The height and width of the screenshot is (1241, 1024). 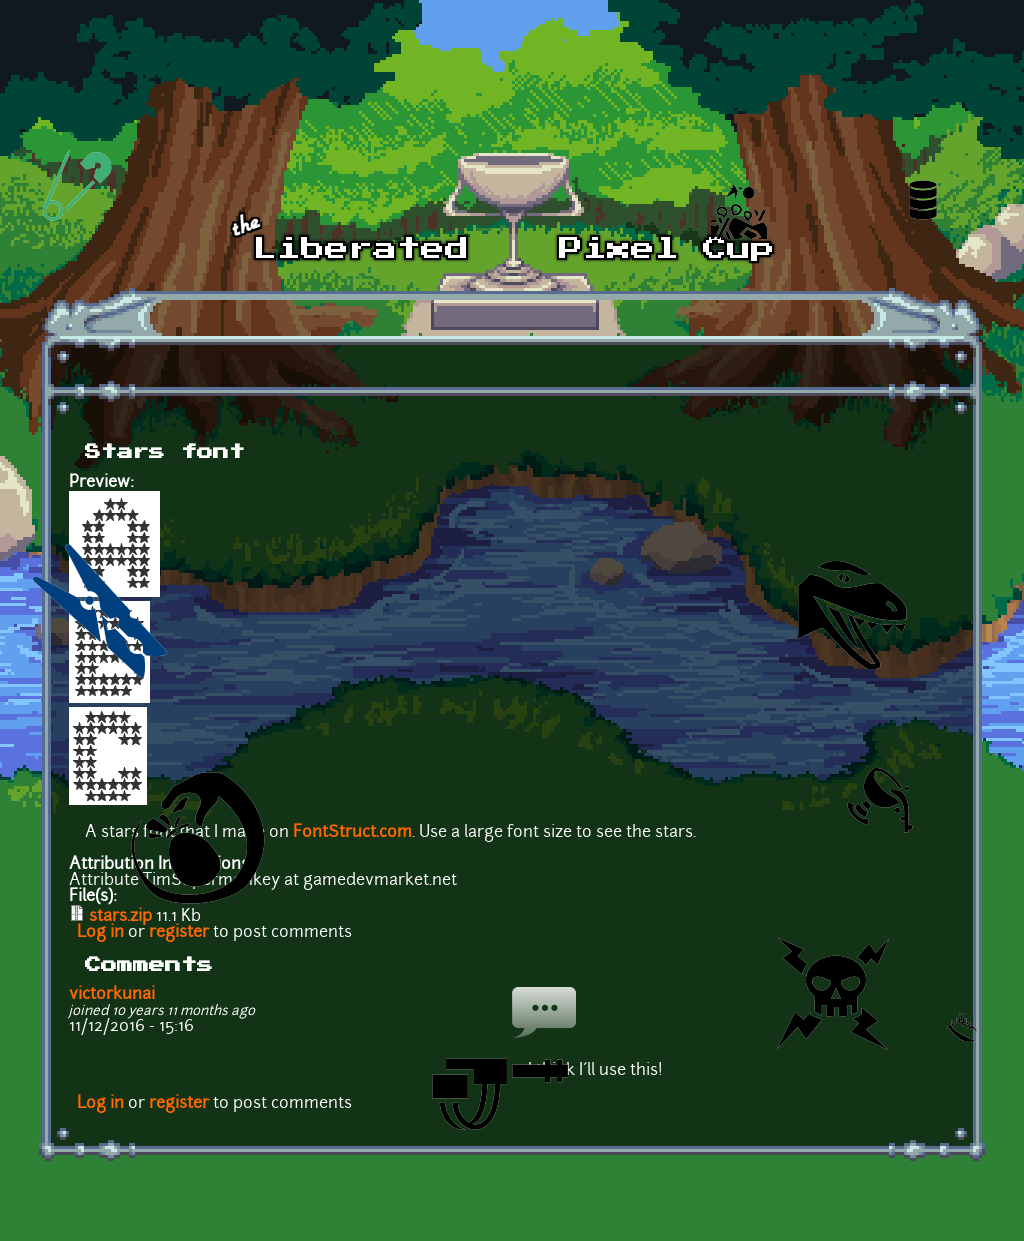 What do you see at coordinates (77, 185) in the screenshot?
I see `safety pin tool or fastening option` at bounding box center [77, 185].